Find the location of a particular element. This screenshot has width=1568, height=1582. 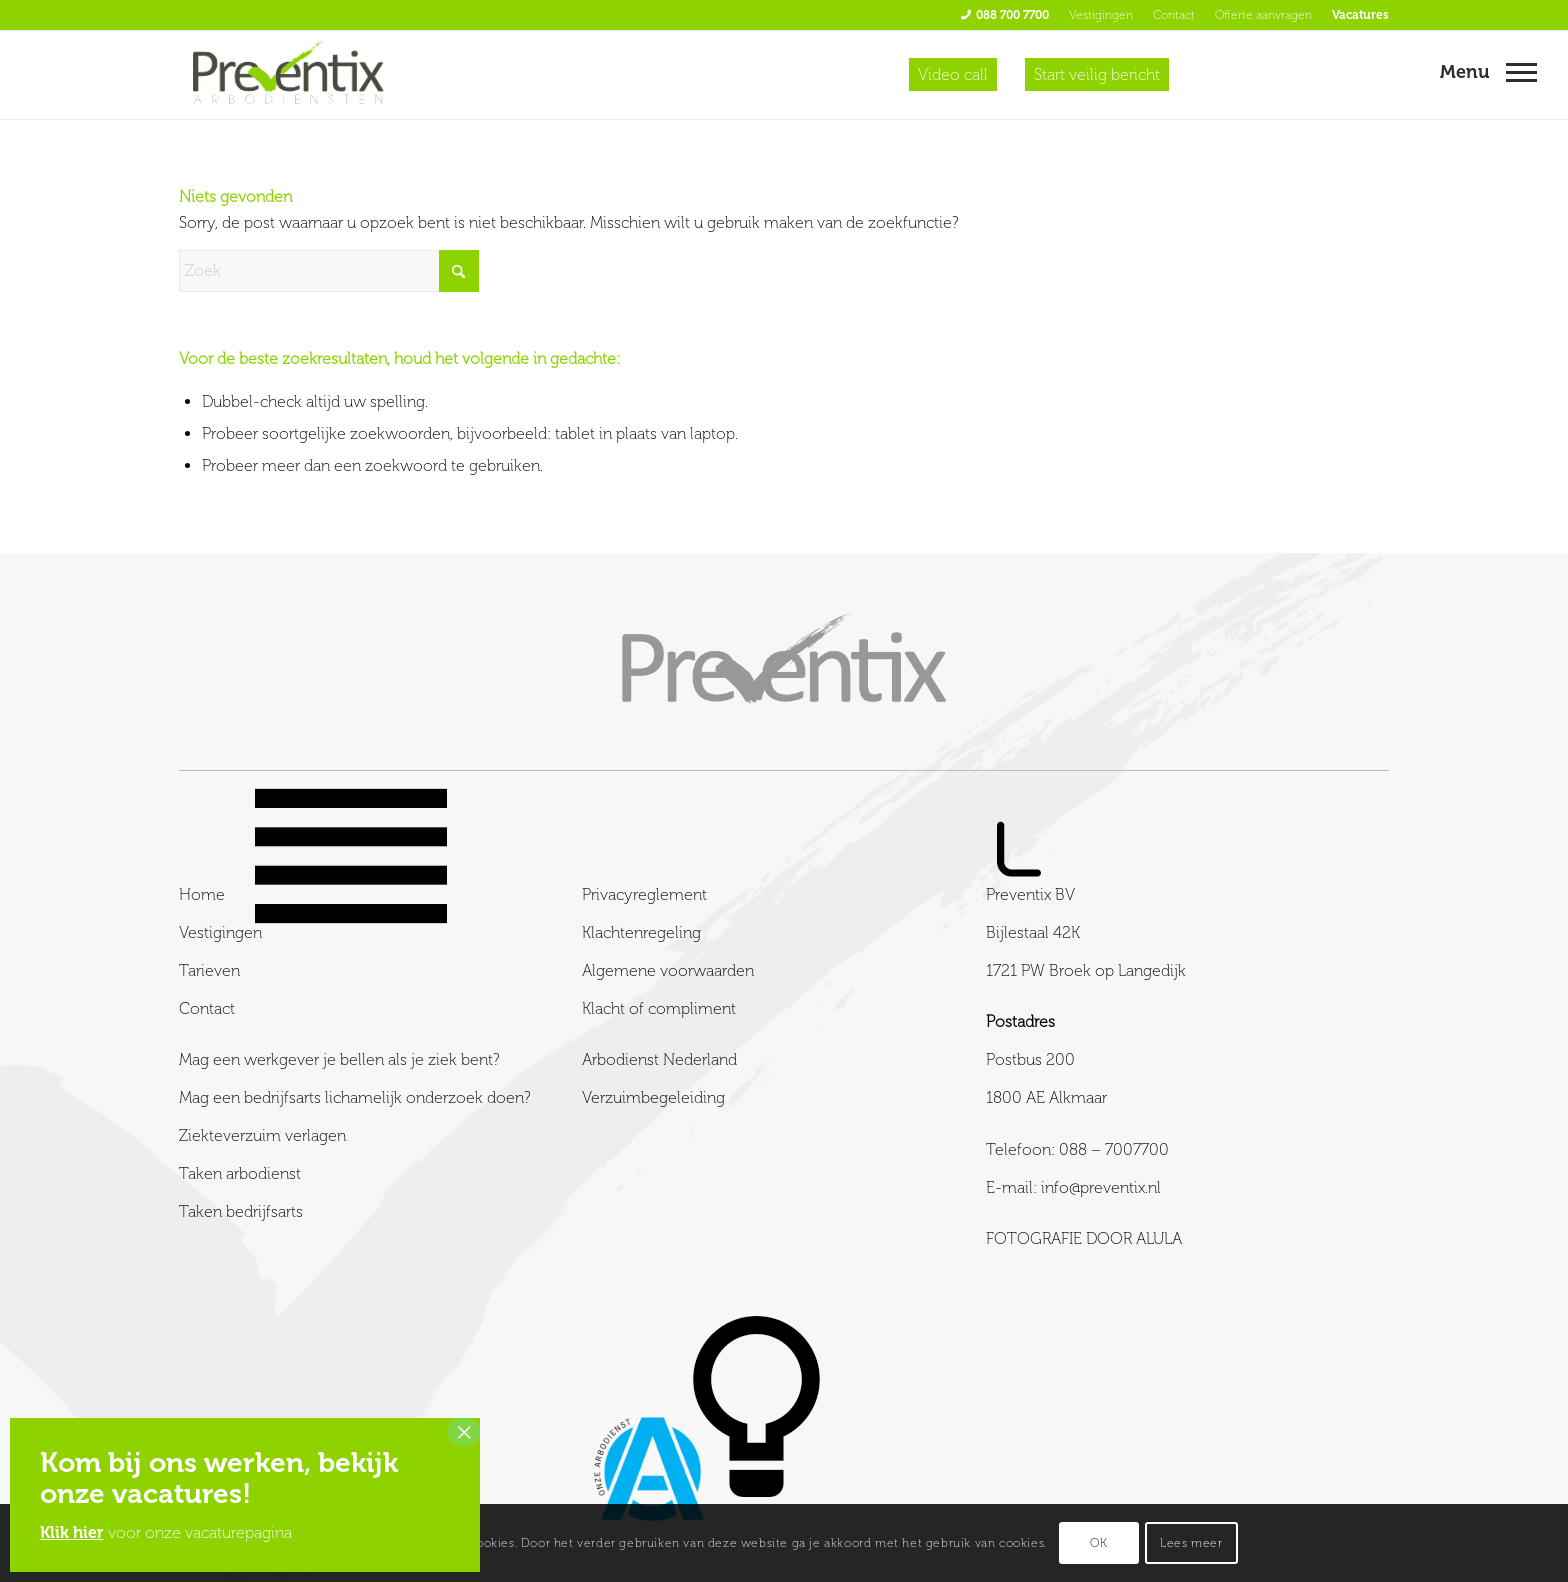

access tips or helpful suggestions is located at coordinates (756, 1406).